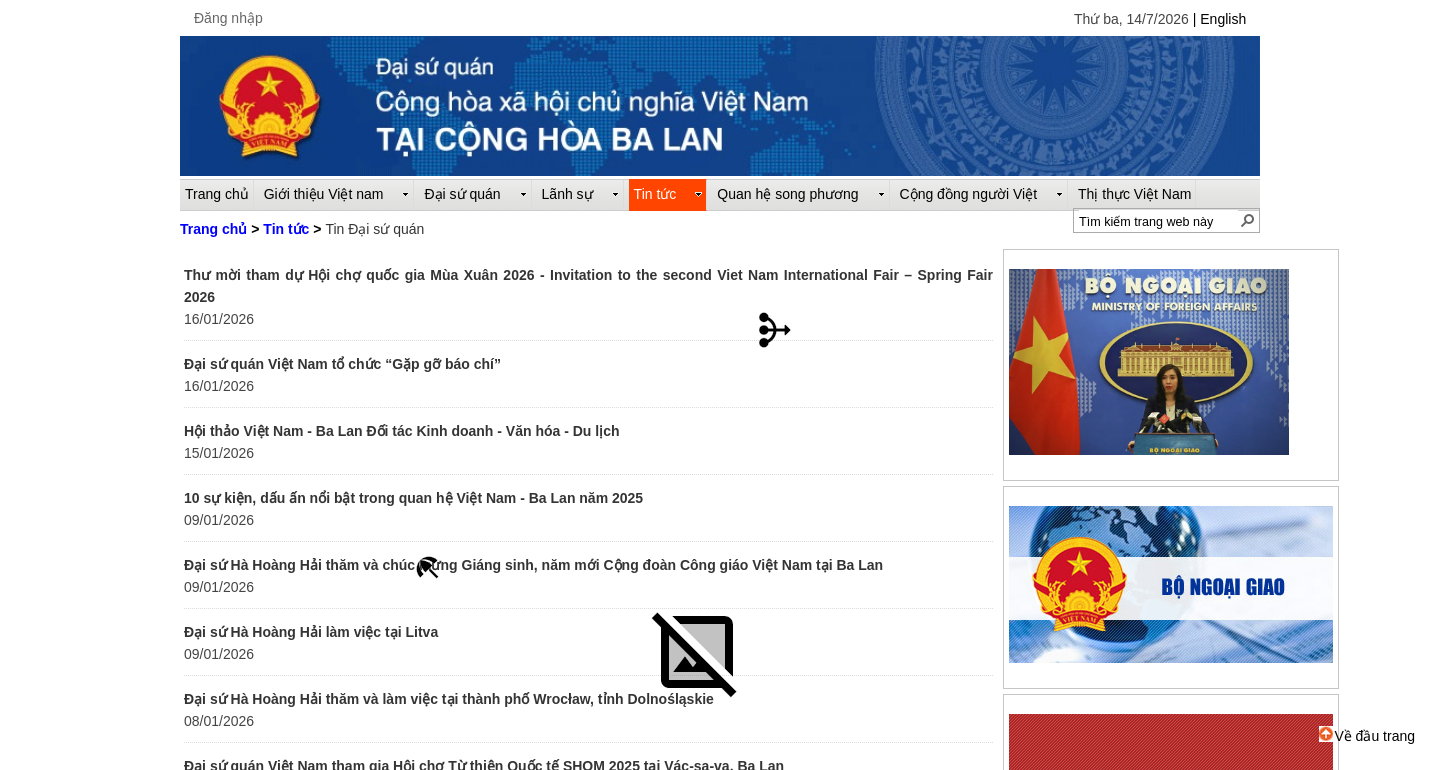 The image size is (1440, 770). I want to click on image failed to load, so click(697, 652).